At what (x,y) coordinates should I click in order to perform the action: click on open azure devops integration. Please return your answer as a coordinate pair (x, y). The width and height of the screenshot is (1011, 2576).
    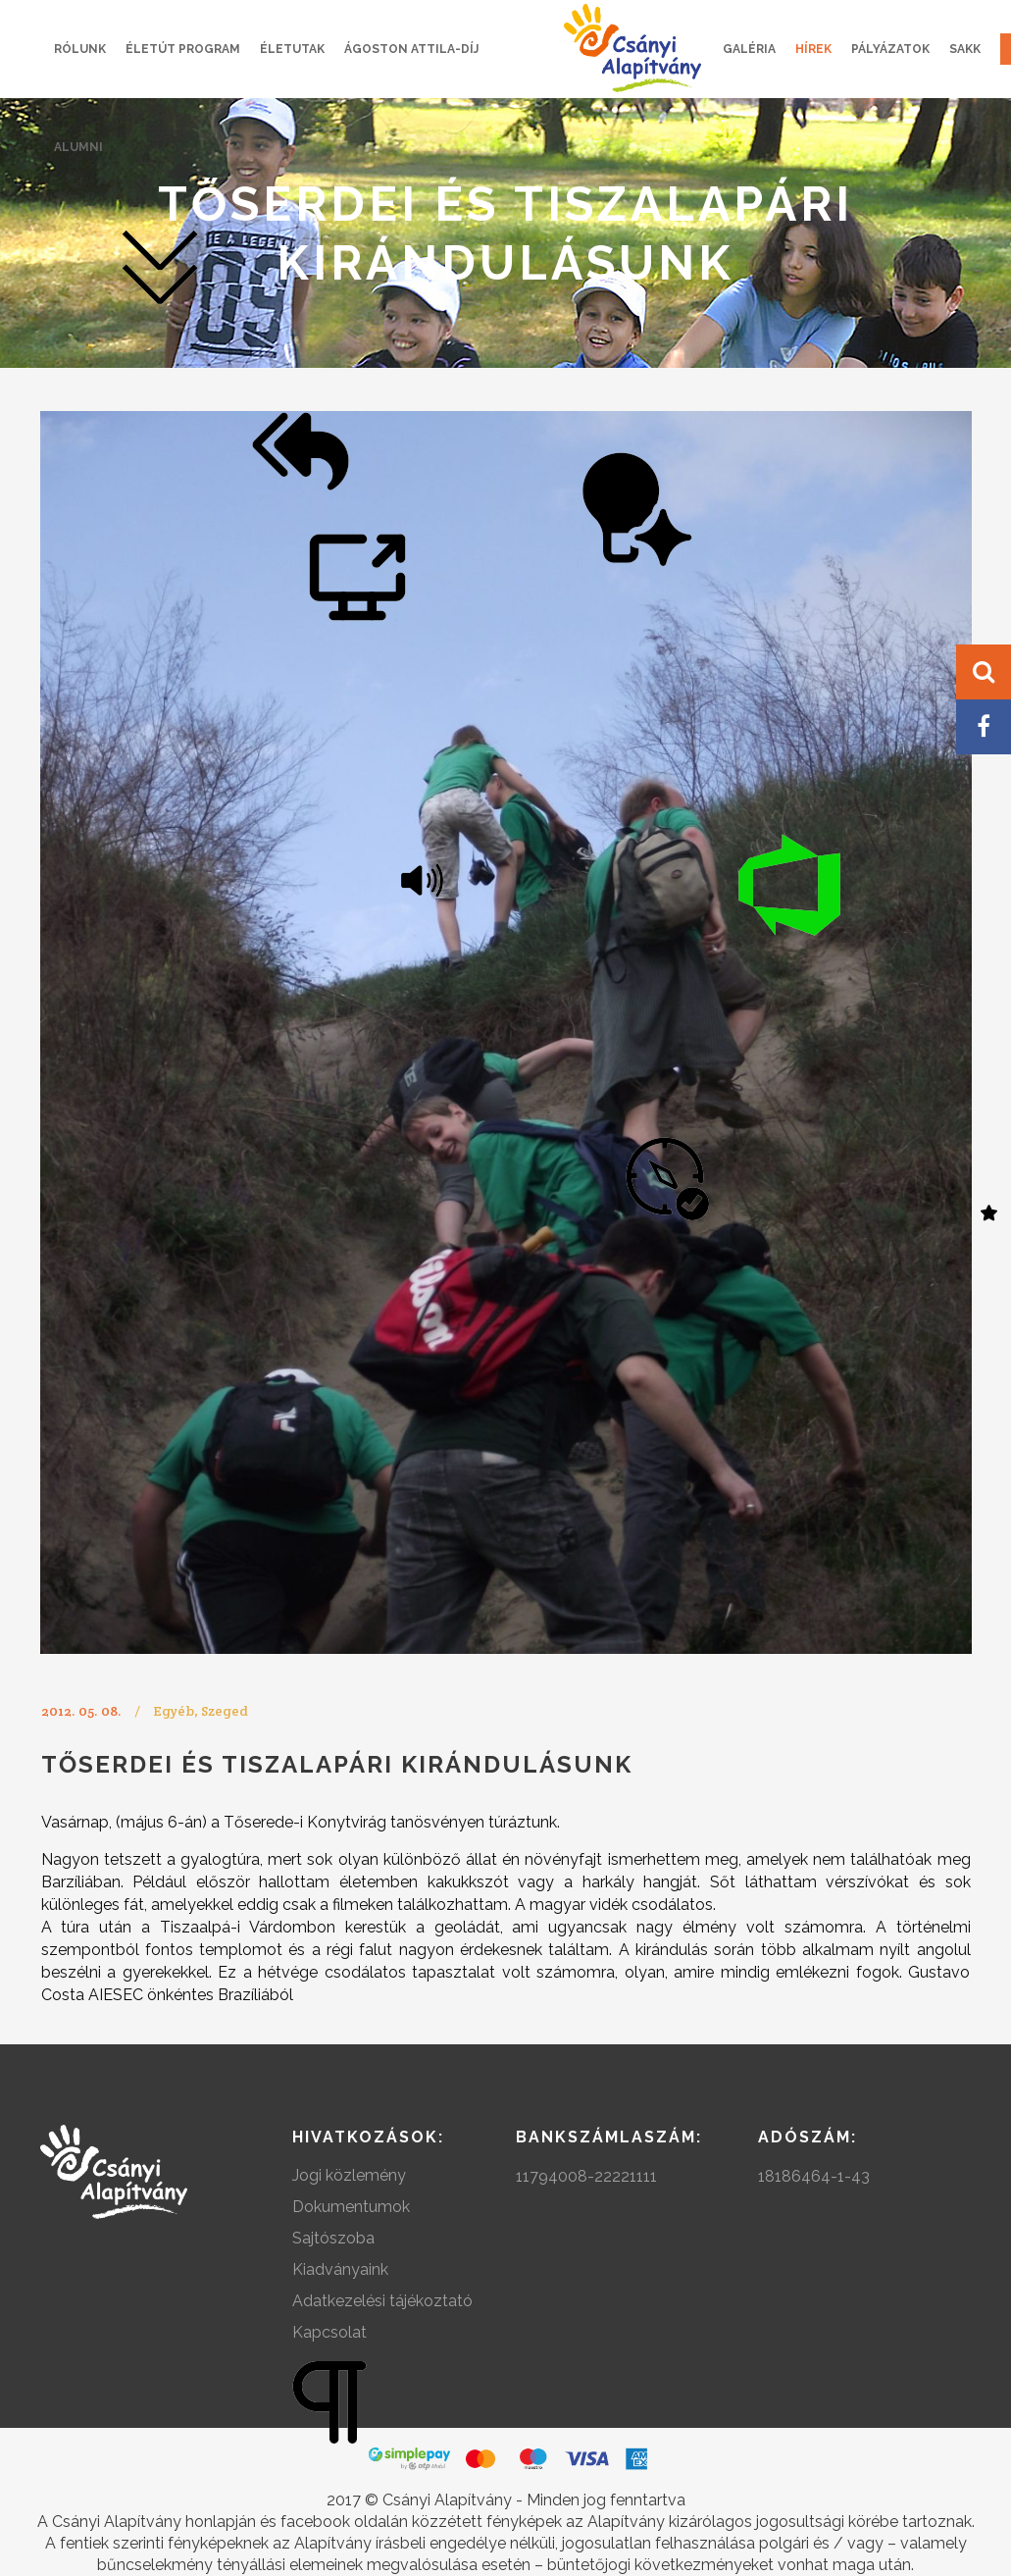
    Looking at the image, I should click on (789, 885).